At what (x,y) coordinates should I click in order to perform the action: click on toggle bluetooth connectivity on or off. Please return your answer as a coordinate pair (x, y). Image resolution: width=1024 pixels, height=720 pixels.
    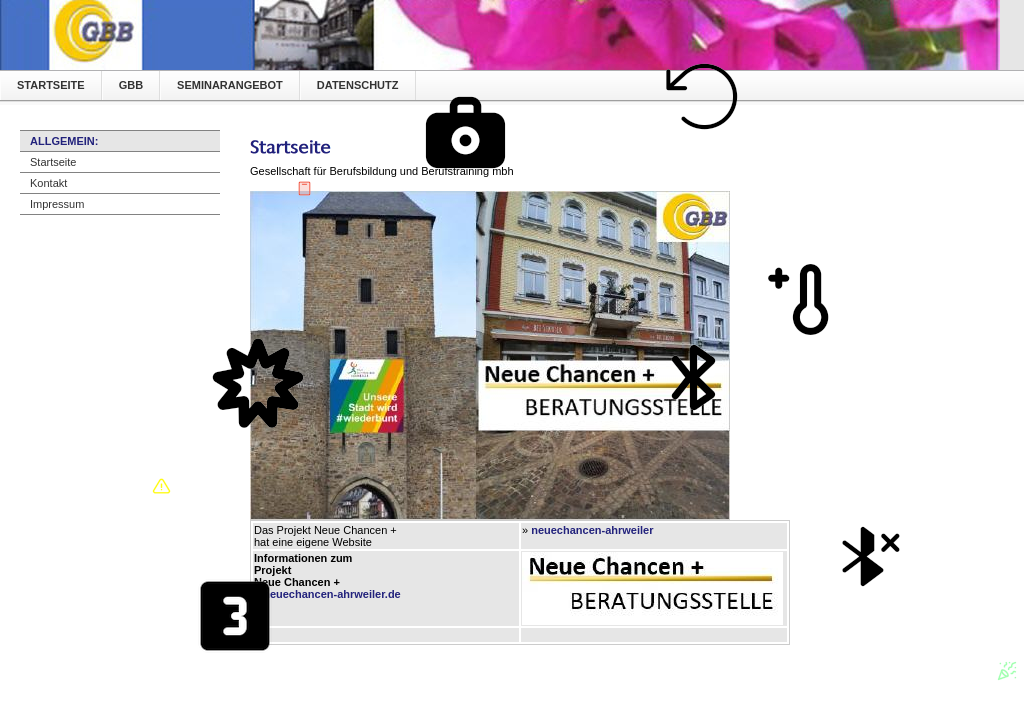
    Looking at the image, I should click on (693, 377).